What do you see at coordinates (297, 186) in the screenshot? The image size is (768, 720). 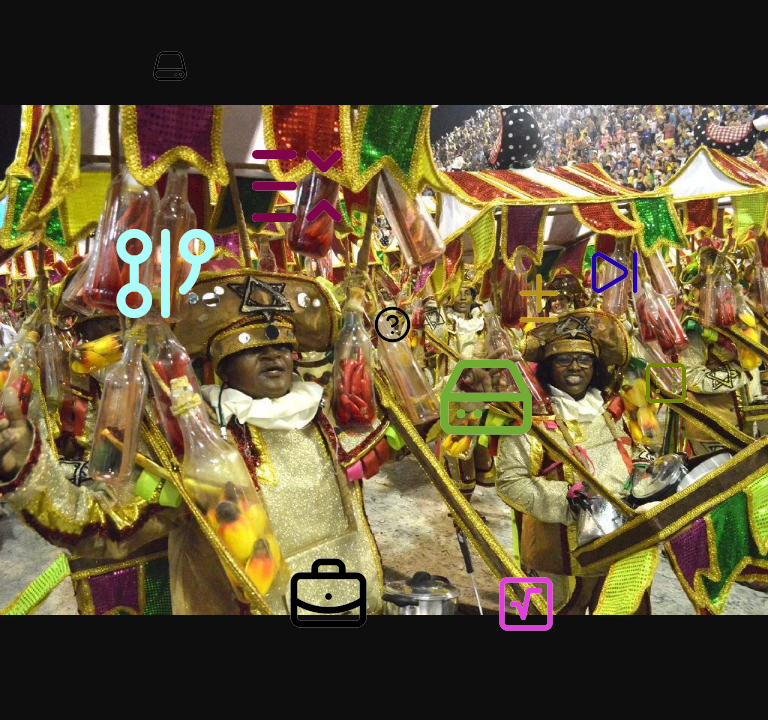 I see `collapse or expand all list items` at bounding box center [297, 186].